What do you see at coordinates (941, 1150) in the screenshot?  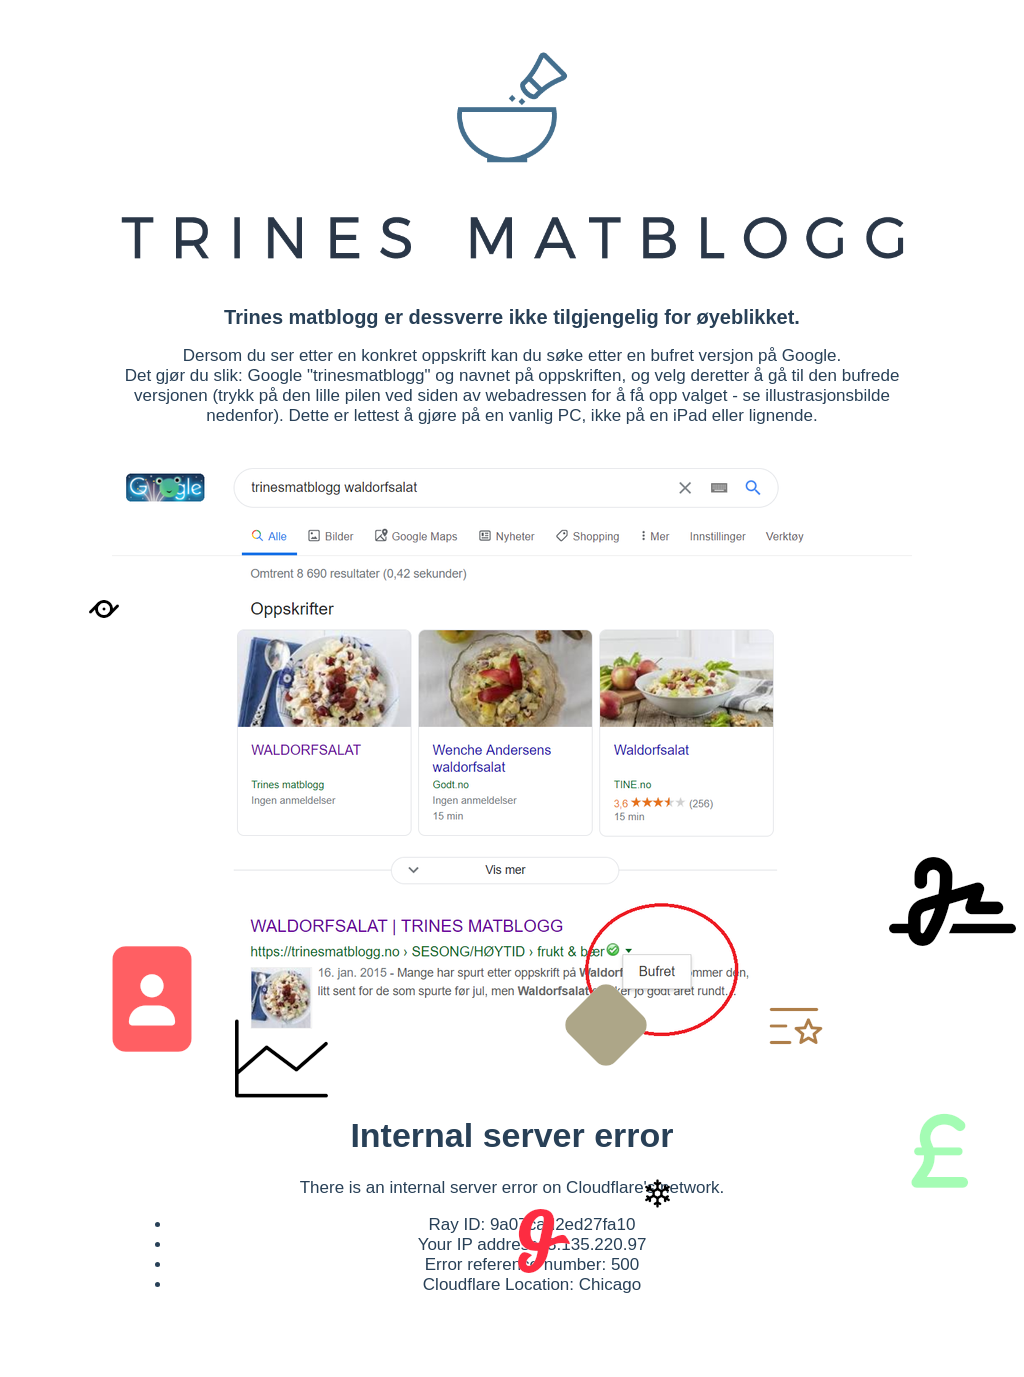 I see `indicates price or payment in British pounds` at bounding box center [941, 1150].